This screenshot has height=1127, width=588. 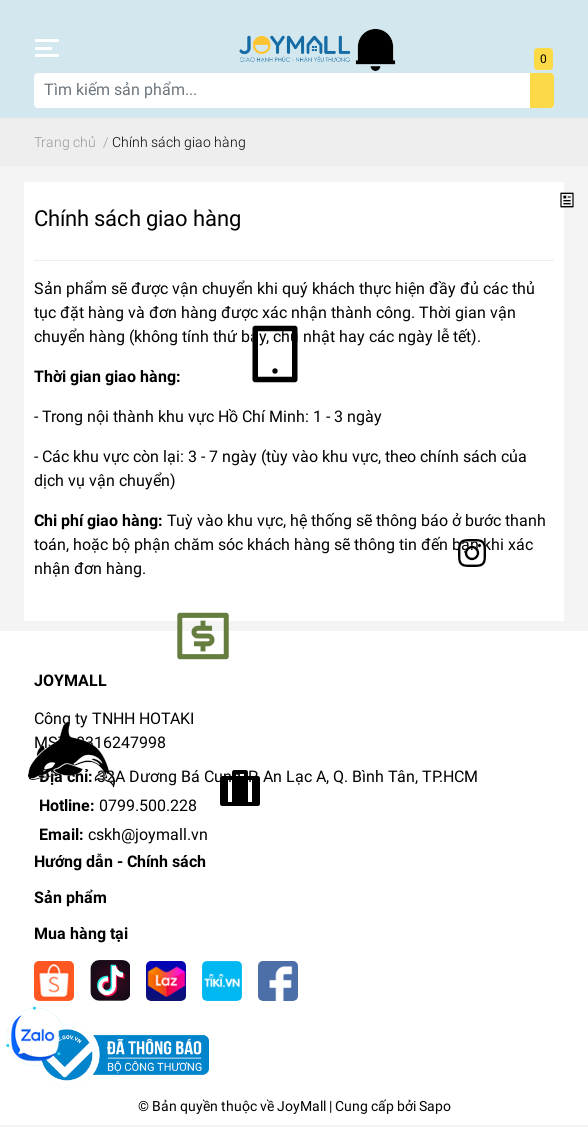 I want to click on switch to tablet view, so click(x=275, y=354).